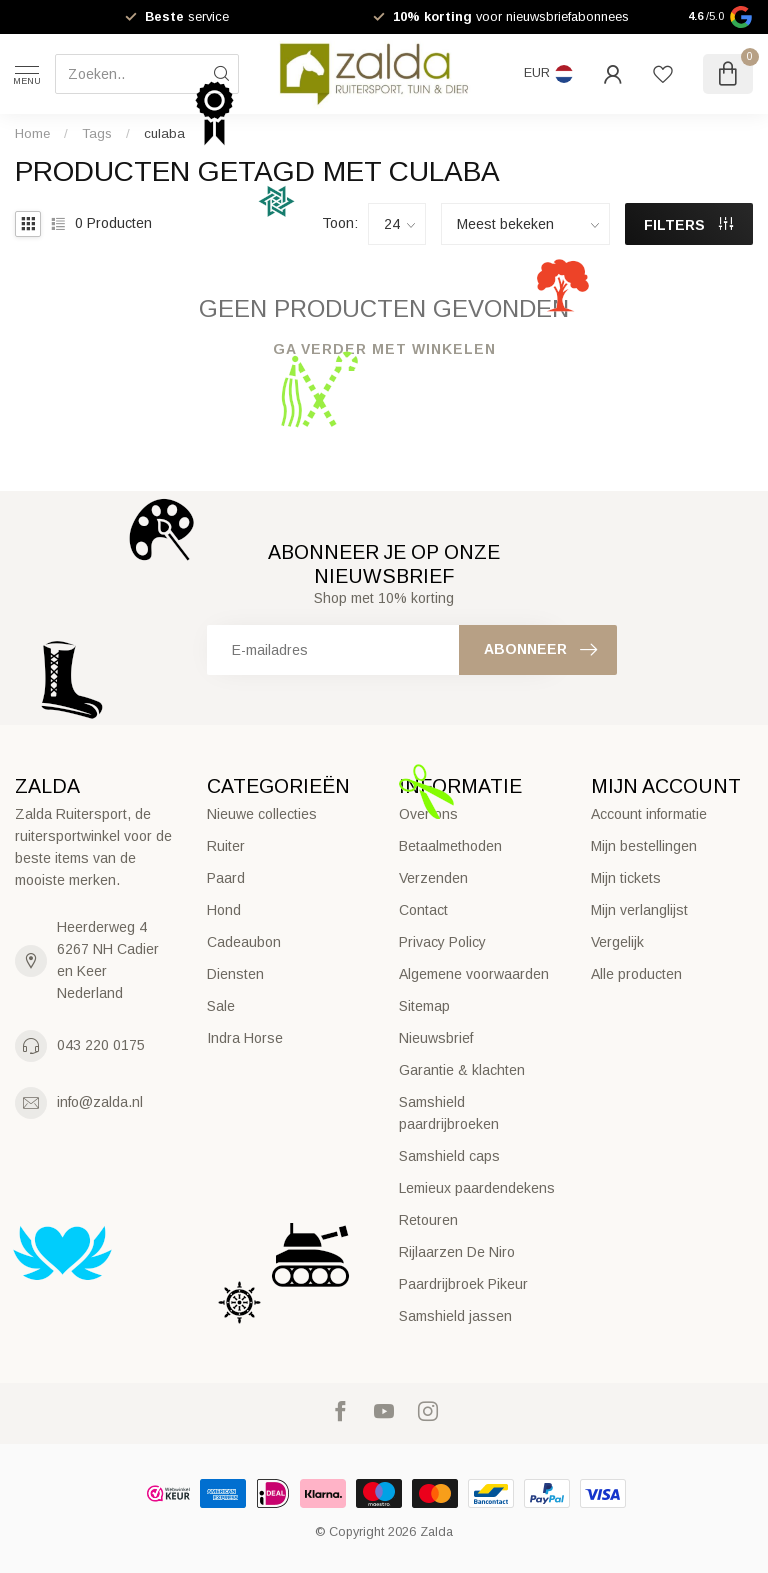 Image resolution: width=768 pixels, height=1573 pixels. Describe the element at coordinates (239, 1302) in the screenshot. I see `navigate to sailing or nautical settings` at that location.